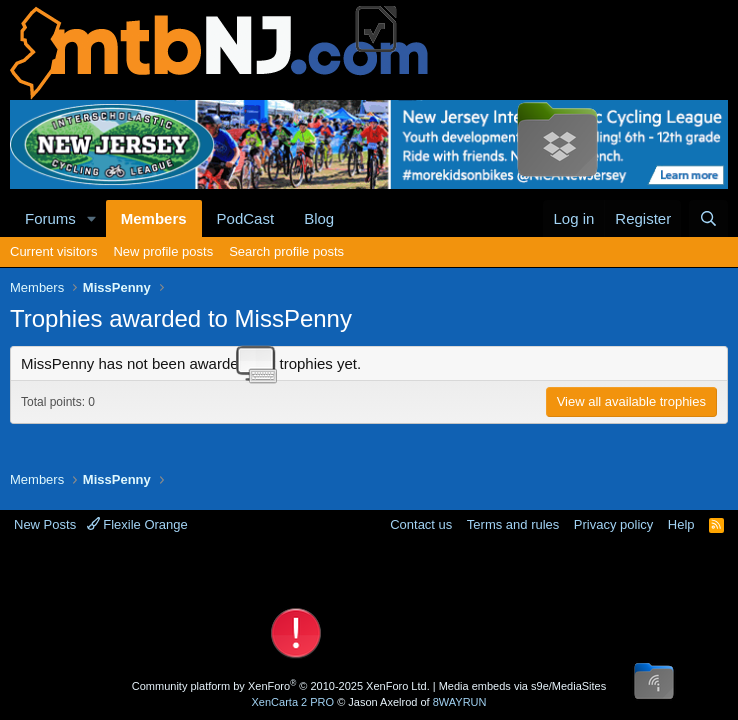  I want to click on open insync cloud sync folder, so click(654, 681).